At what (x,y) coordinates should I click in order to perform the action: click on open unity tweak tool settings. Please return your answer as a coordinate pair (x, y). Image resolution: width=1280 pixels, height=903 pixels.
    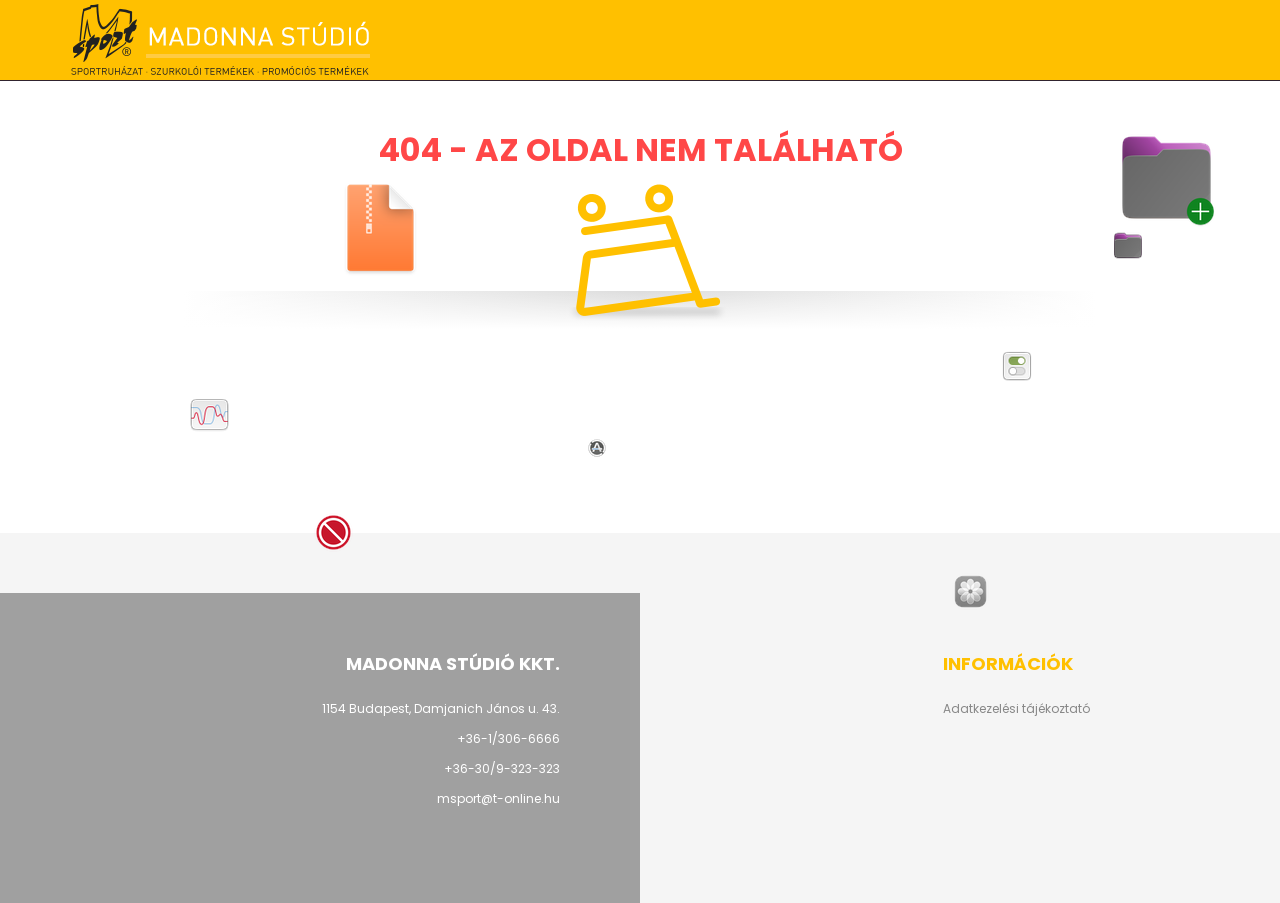
    Looking at the image, I should click on (1017, 366).